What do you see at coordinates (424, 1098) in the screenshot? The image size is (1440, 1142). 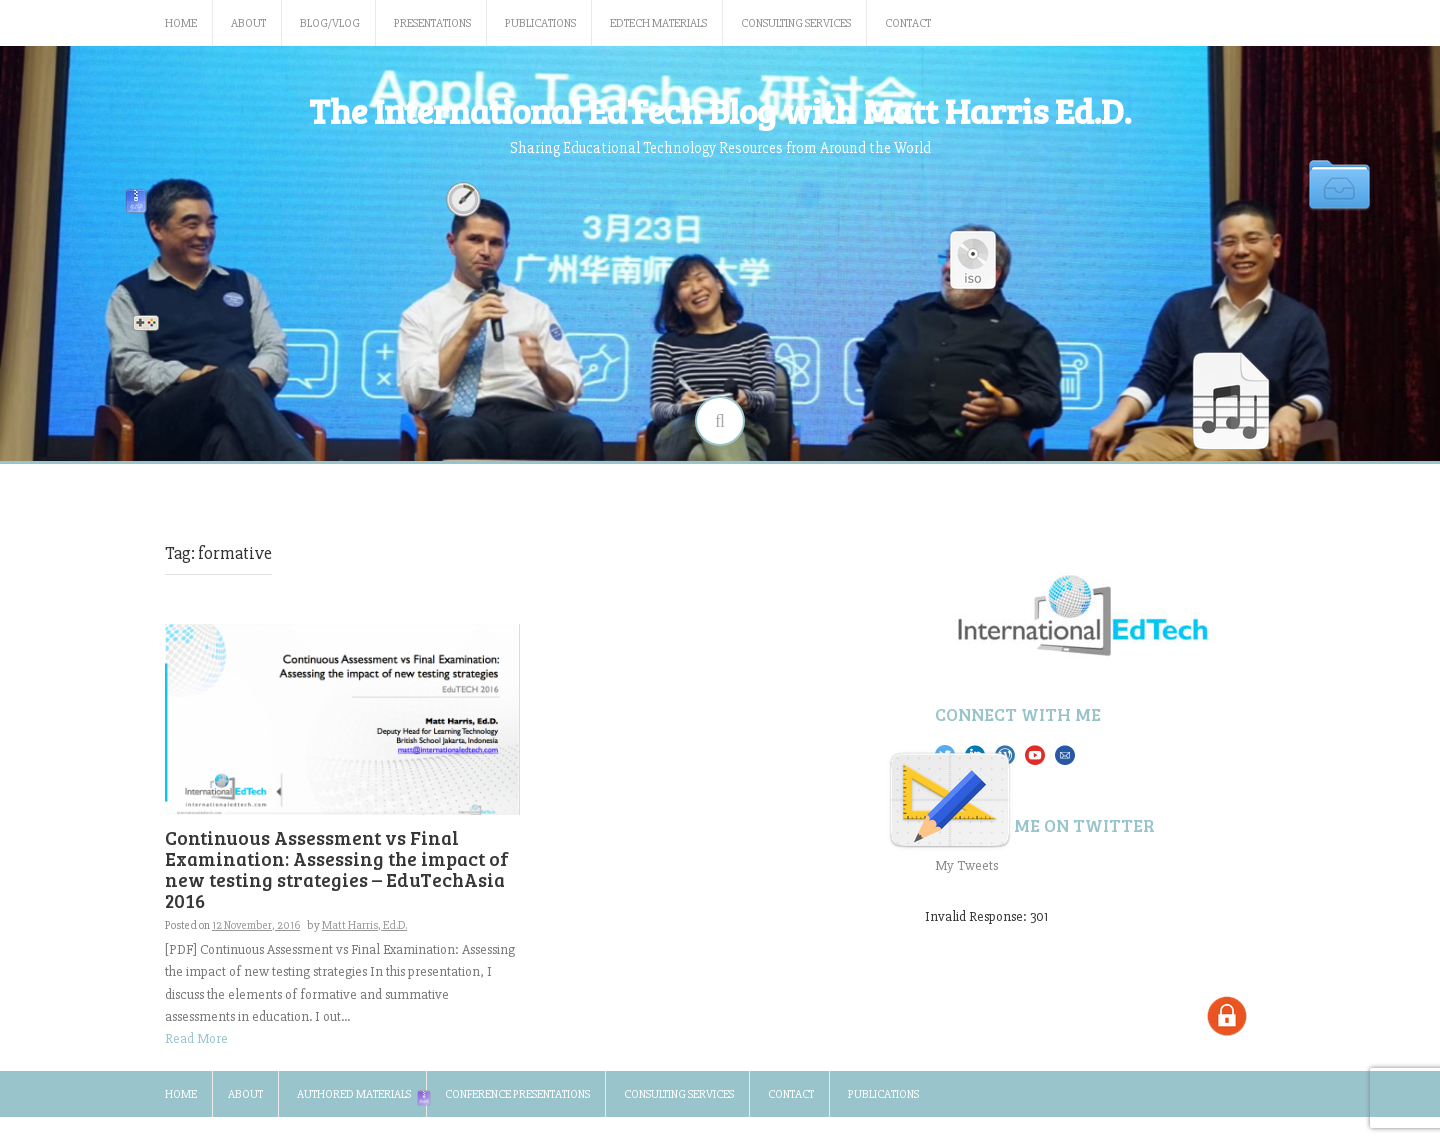 I see `a compressed RAR archive file` at bounding box center [424, 1098].